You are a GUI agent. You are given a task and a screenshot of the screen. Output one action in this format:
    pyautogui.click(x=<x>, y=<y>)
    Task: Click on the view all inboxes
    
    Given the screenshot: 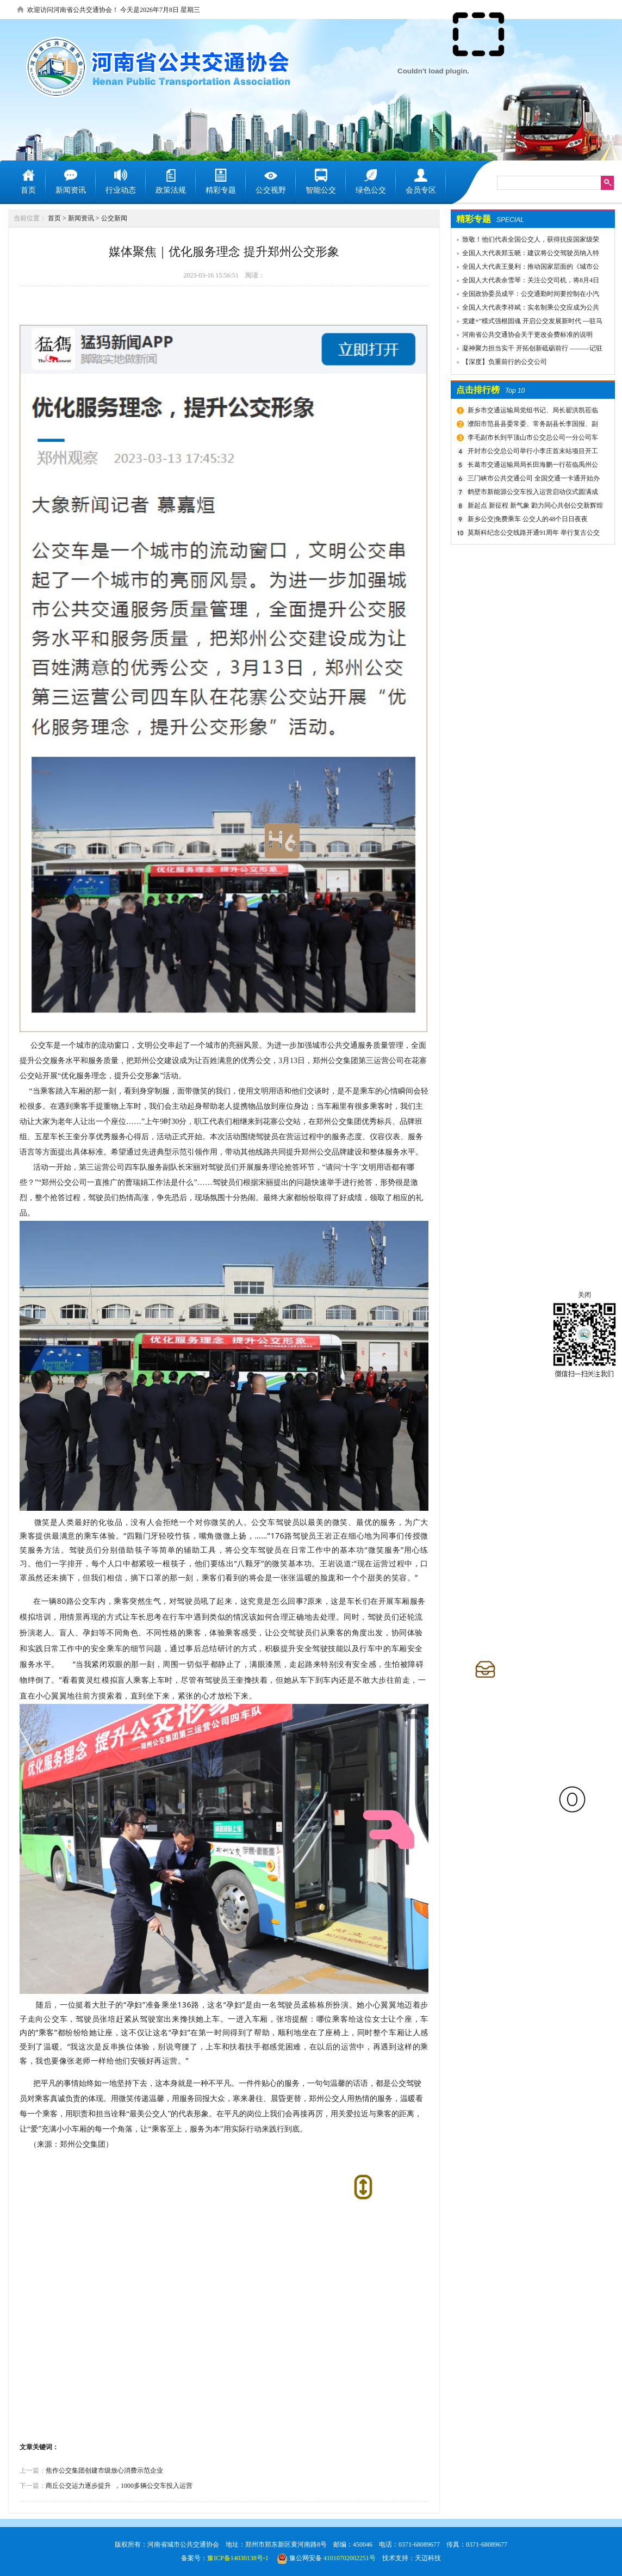 What is the action you would take?
    pyautogui.click(x=485, y=1669)
    